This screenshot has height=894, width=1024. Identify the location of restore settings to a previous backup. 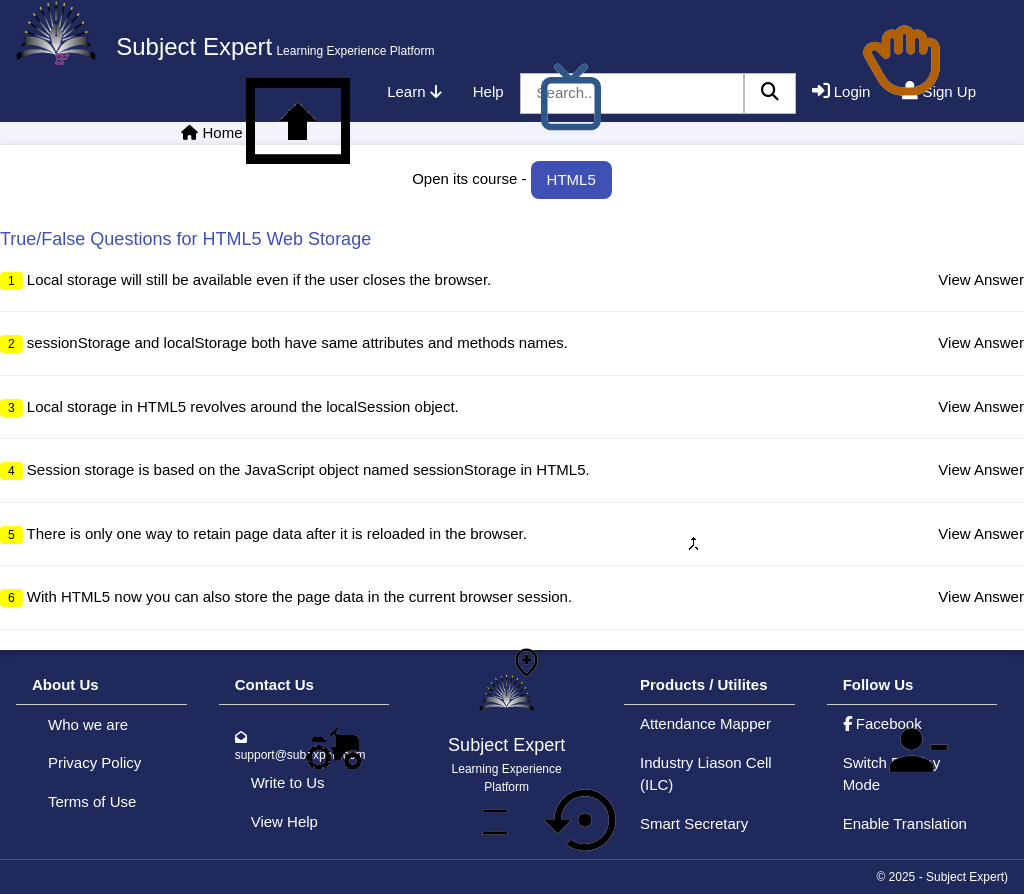
(585, 820).